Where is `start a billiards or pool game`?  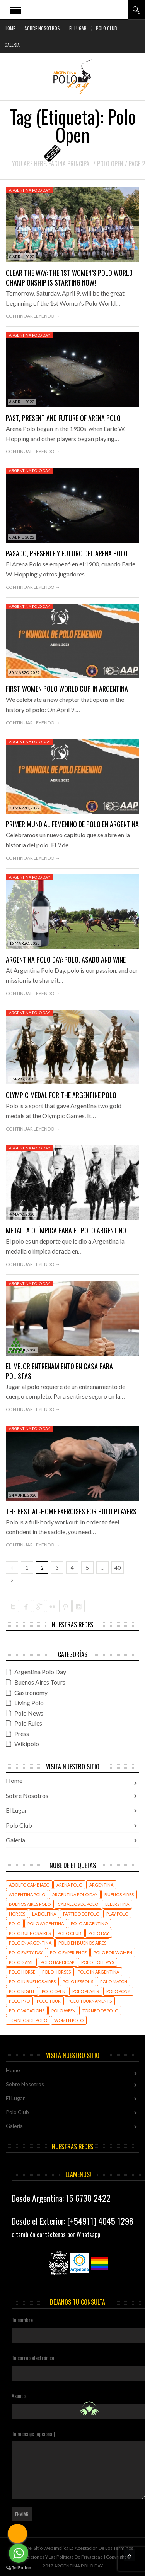 start a billiards or pool game is located at coordinates (16, 1345).